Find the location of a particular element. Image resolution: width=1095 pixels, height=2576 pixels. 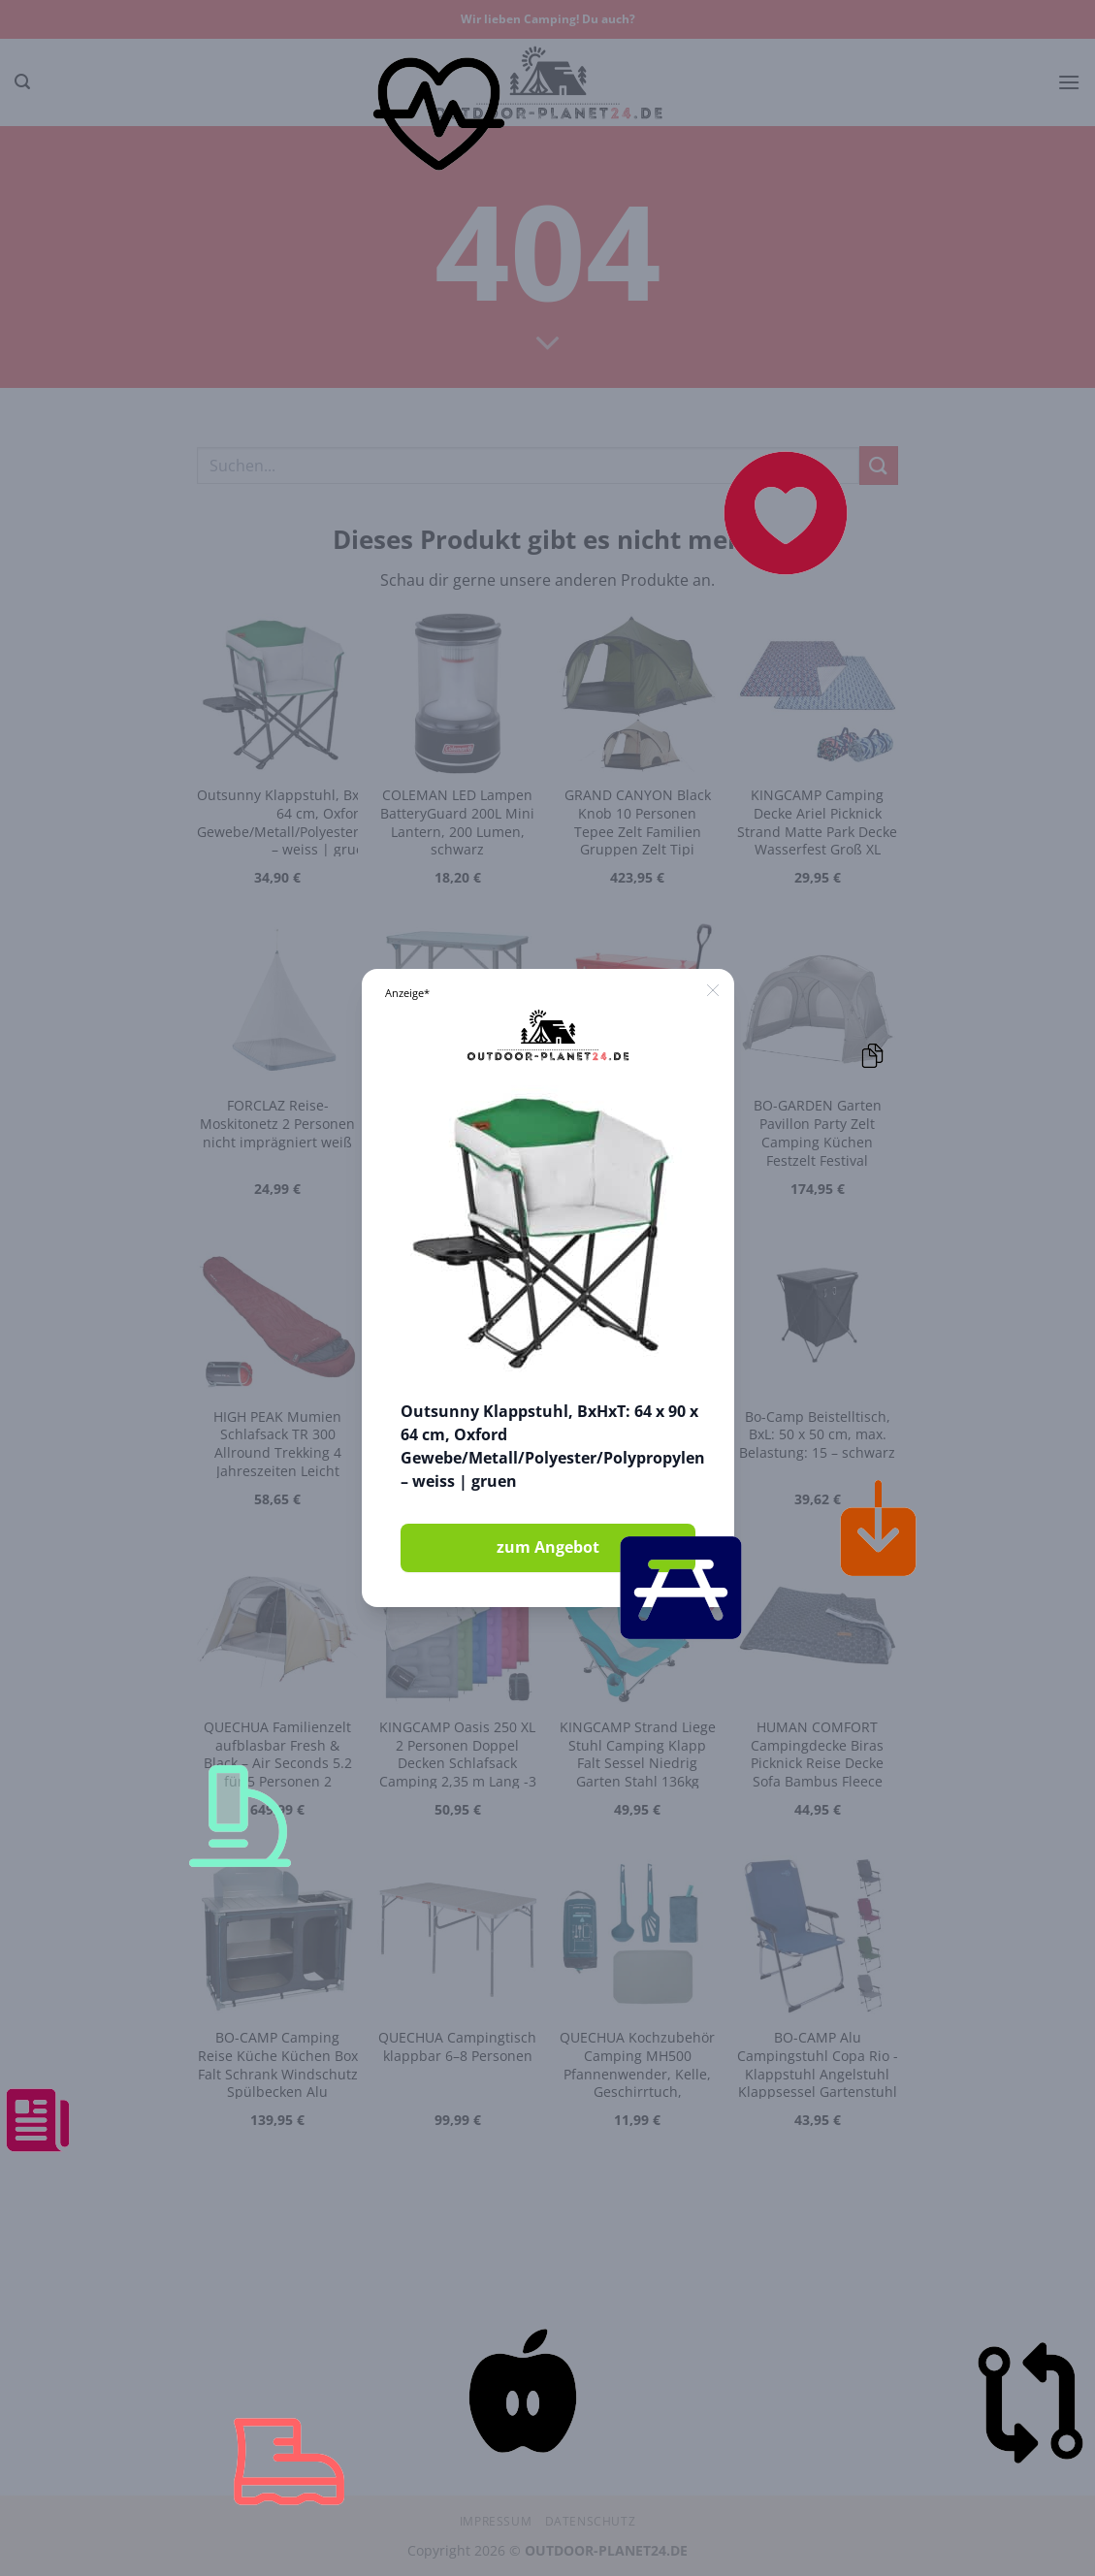

access research or scientific tools is located at coordinates (240, 1819).